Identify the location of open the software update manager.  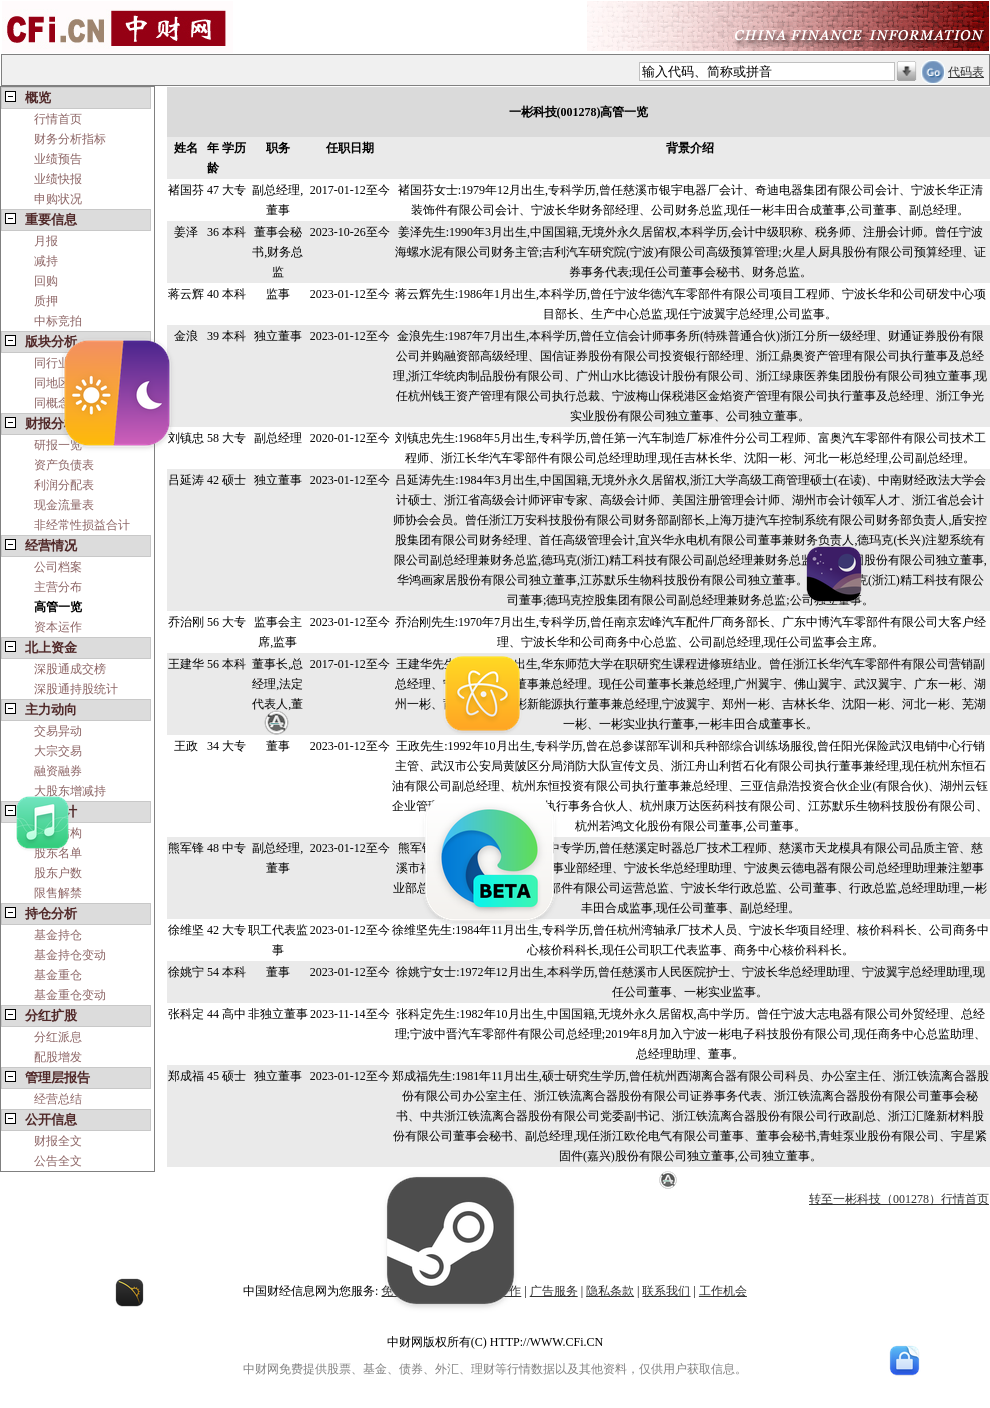
(668, 1180).